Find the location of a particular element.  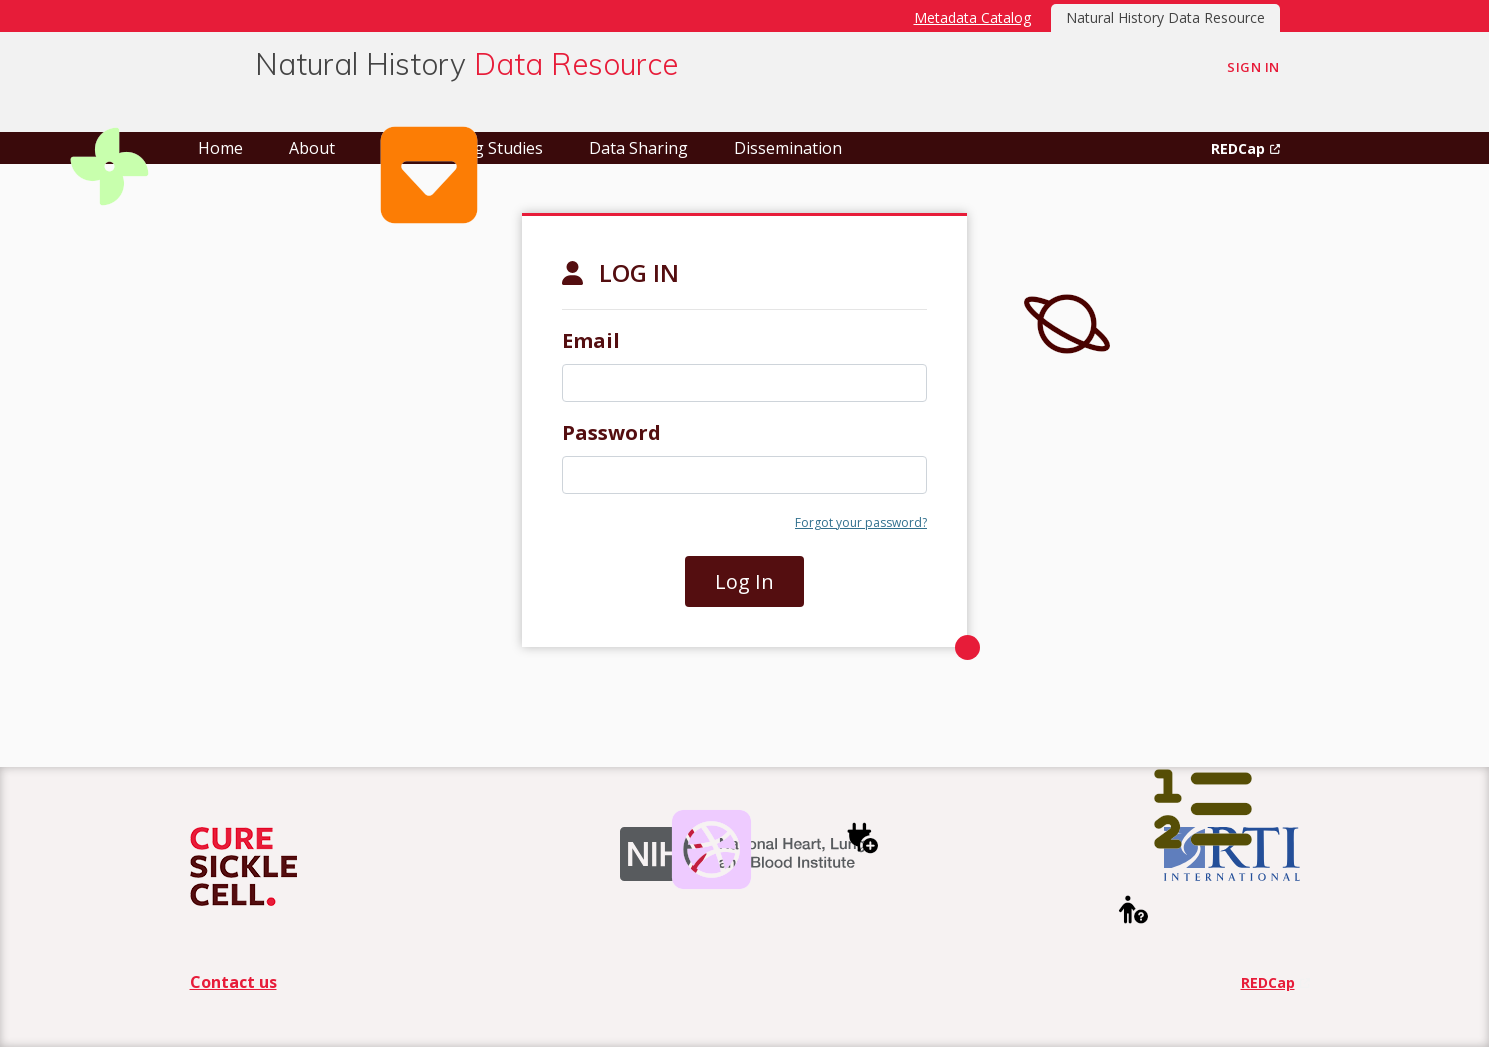

view numbered list is located at coordinates (1203, 809).